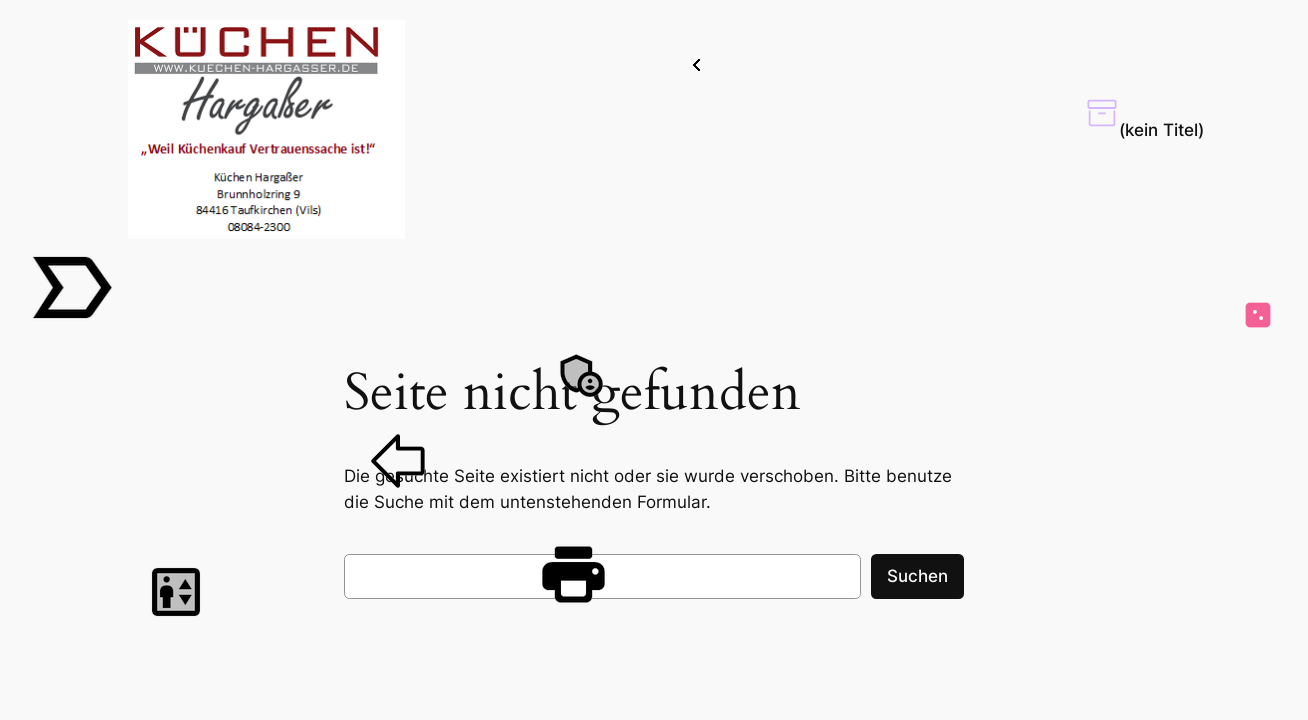  Describe the element at coordinates (176, 592) in the screenshot. I see `indicates elevator access nearby` at that location.